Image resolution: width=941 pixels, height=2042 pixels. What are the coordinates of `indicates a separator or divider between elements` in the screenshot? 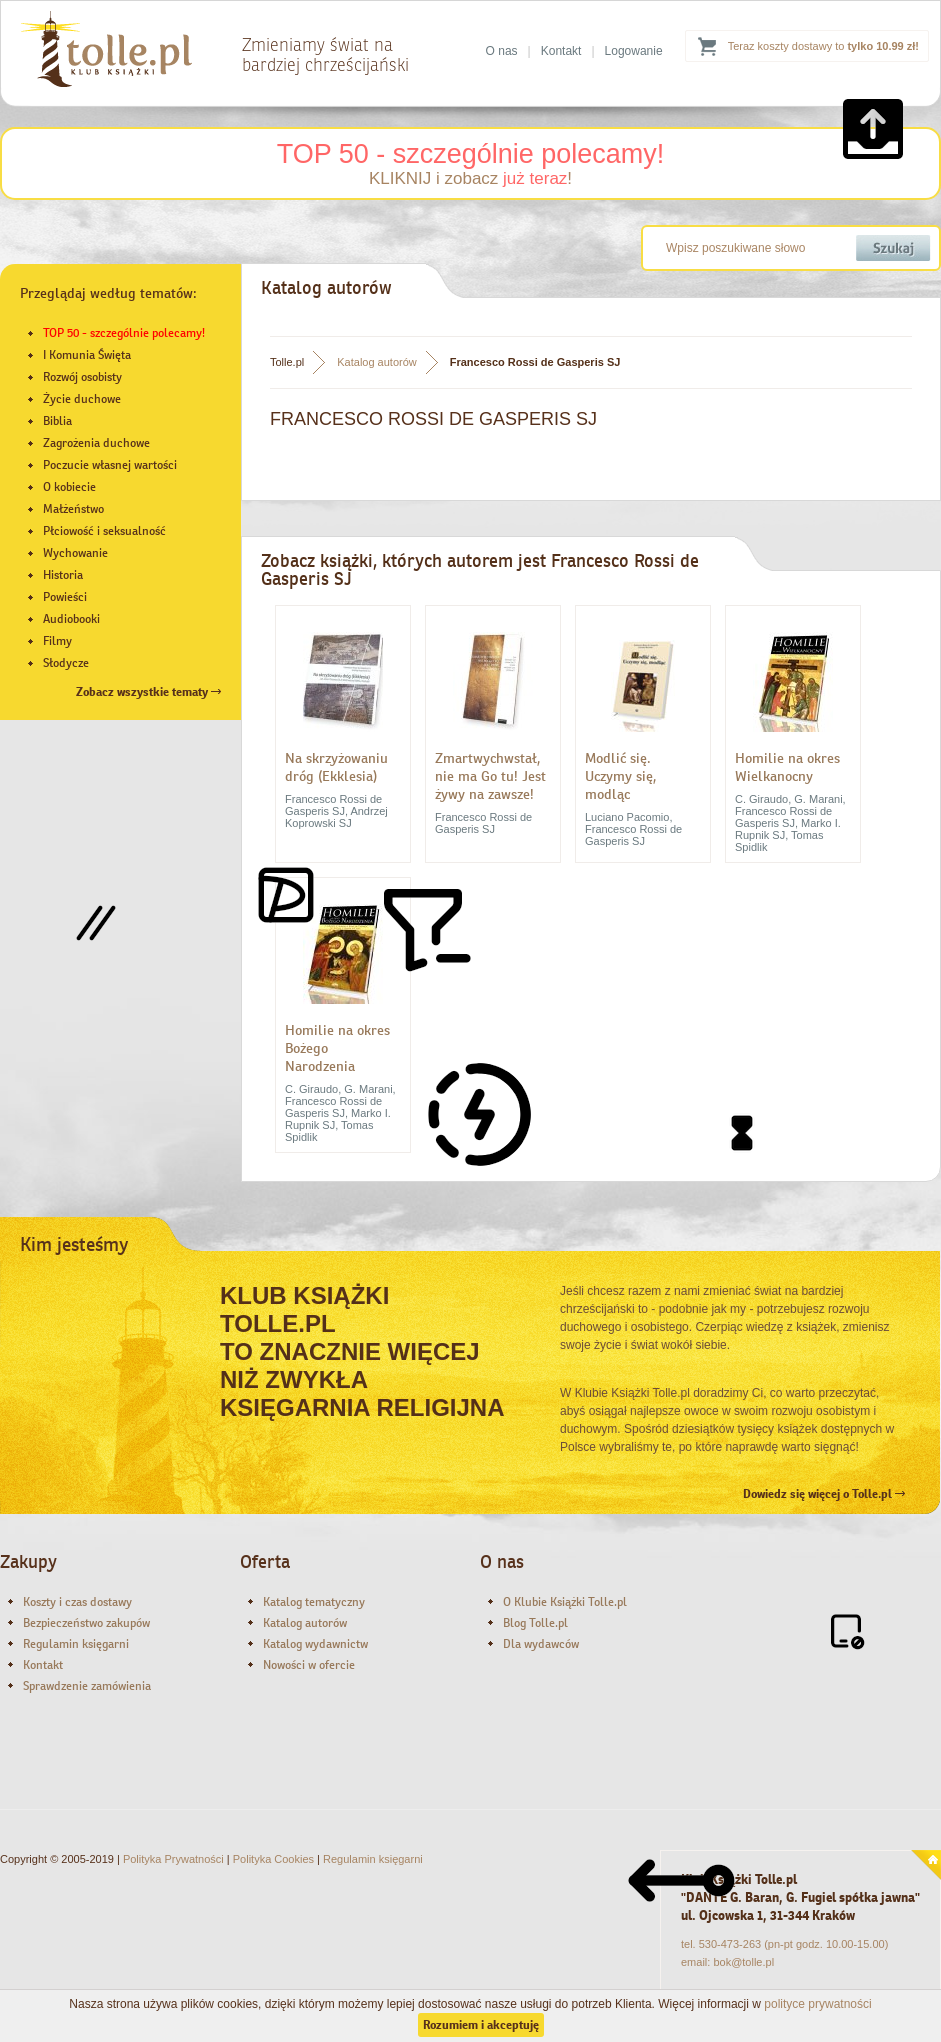 It's located at (96, 923).